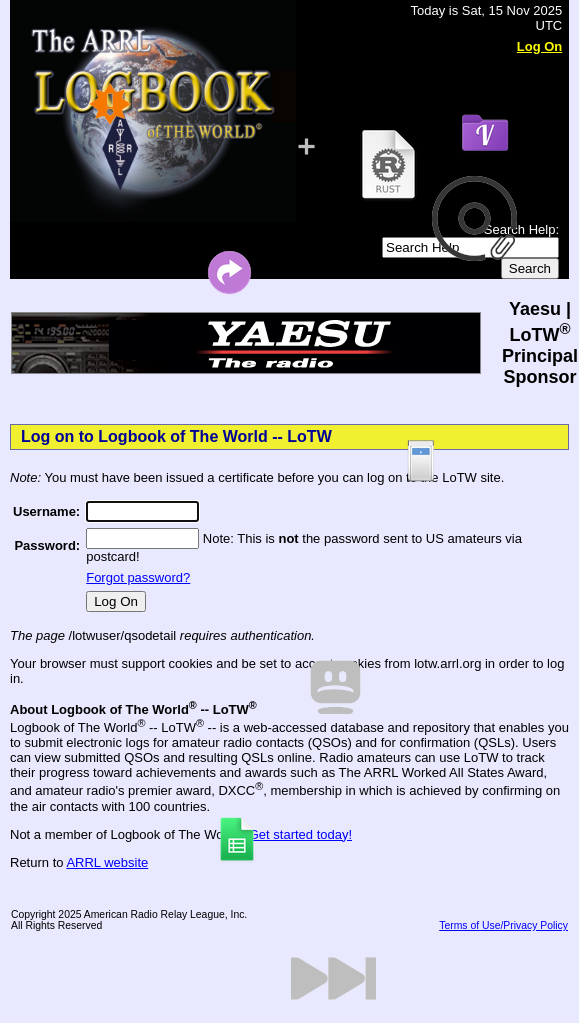 Image resolution: width=579 pixels, height=1023 pixels. Describe the element at coordinates (333, 978) in the screenshot. I see `skip to the next track` at that location.